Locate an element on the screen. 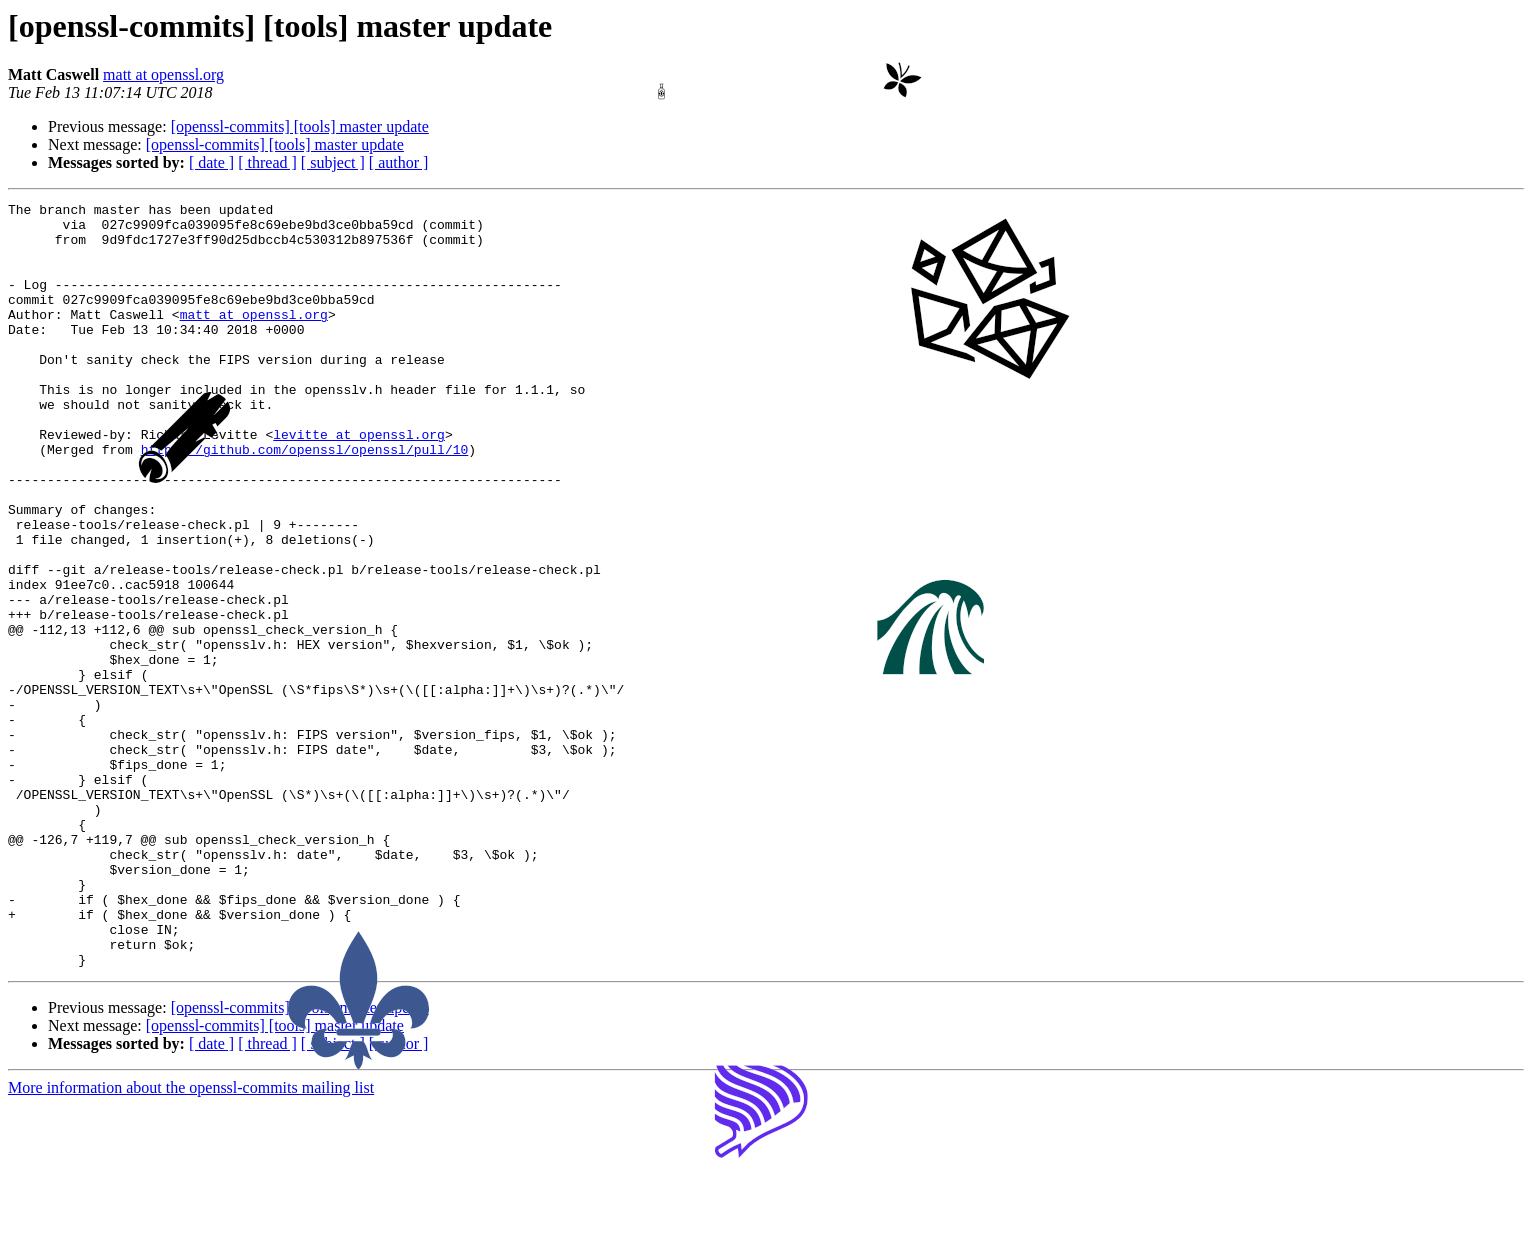  activate wave attack ability is located at coordinates (761, 1112).